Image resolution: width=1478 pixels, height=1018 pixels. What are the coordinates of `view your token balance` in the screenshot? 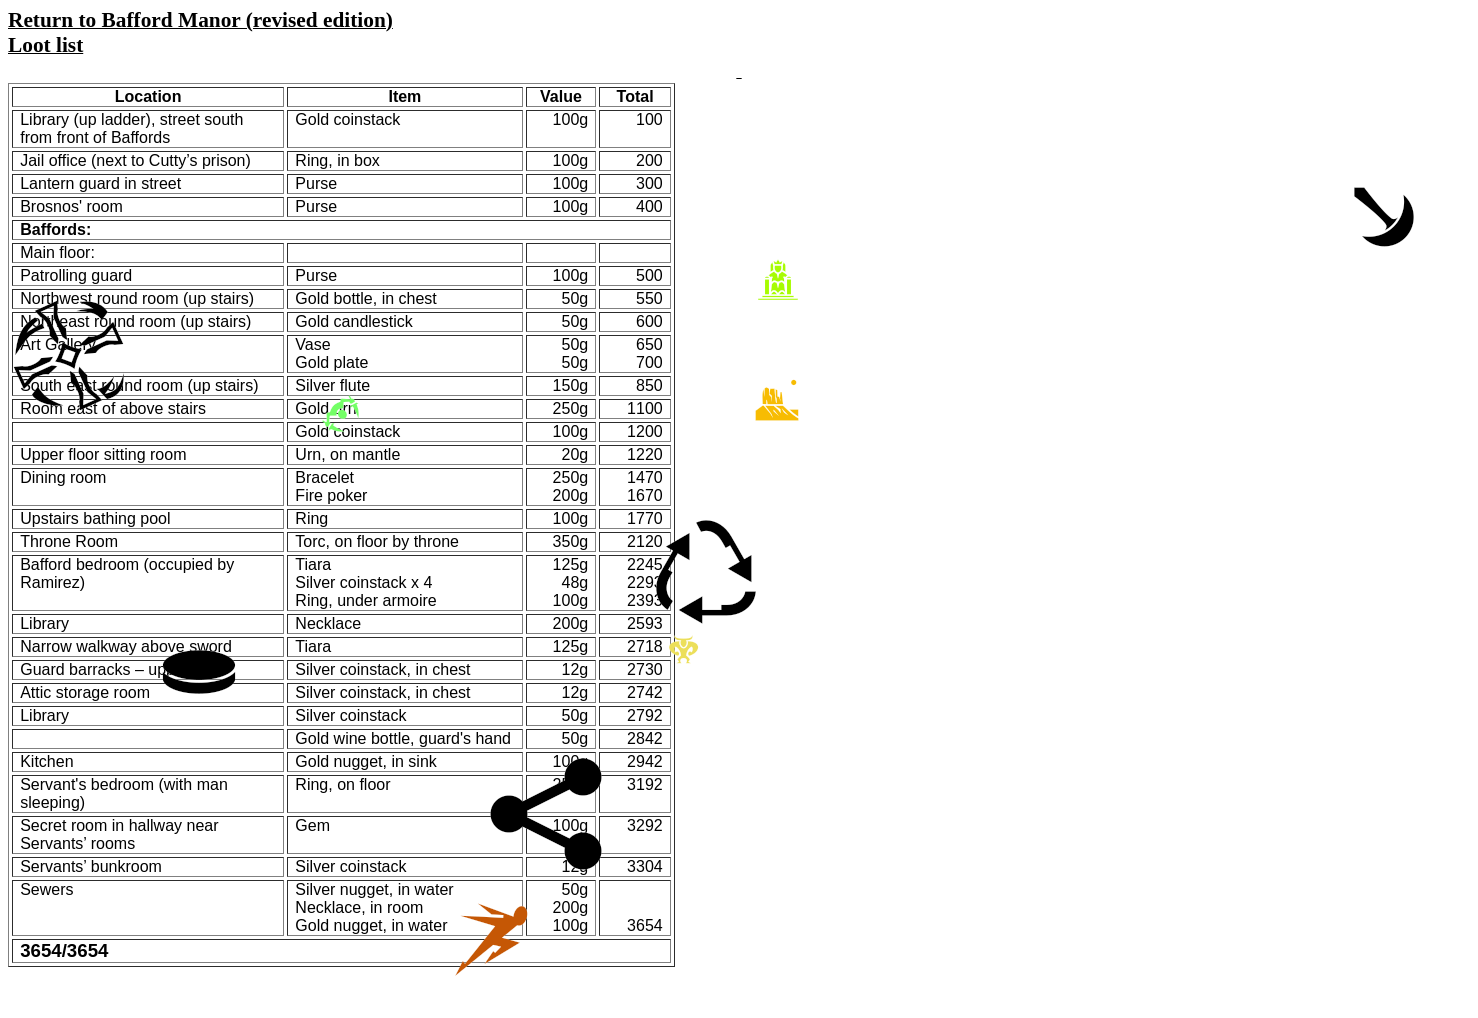 It's located at (199, 672).